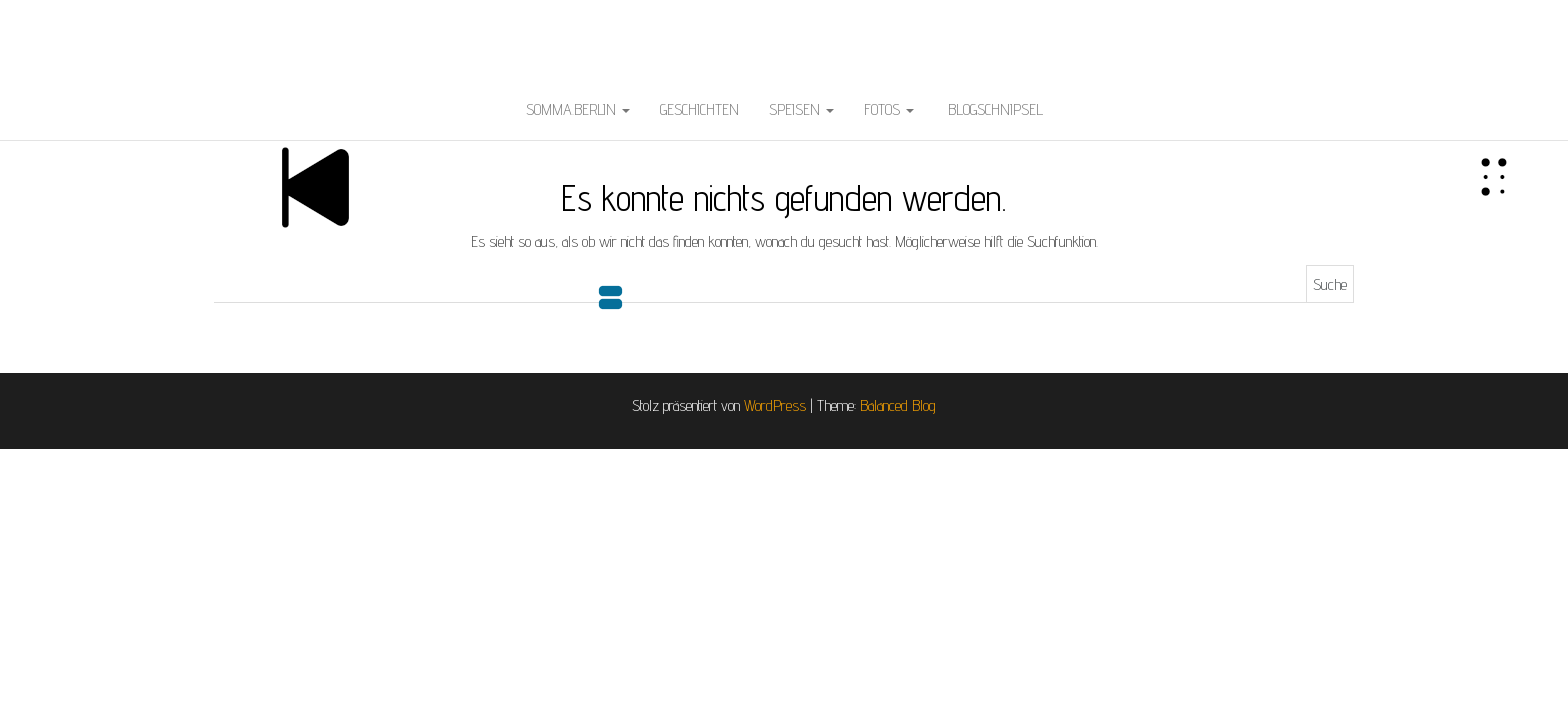  What do you see at coordinates (1494, 177) in the screenshot?
I see `enable braille accessibility features` at bounding box center [1494, 177].